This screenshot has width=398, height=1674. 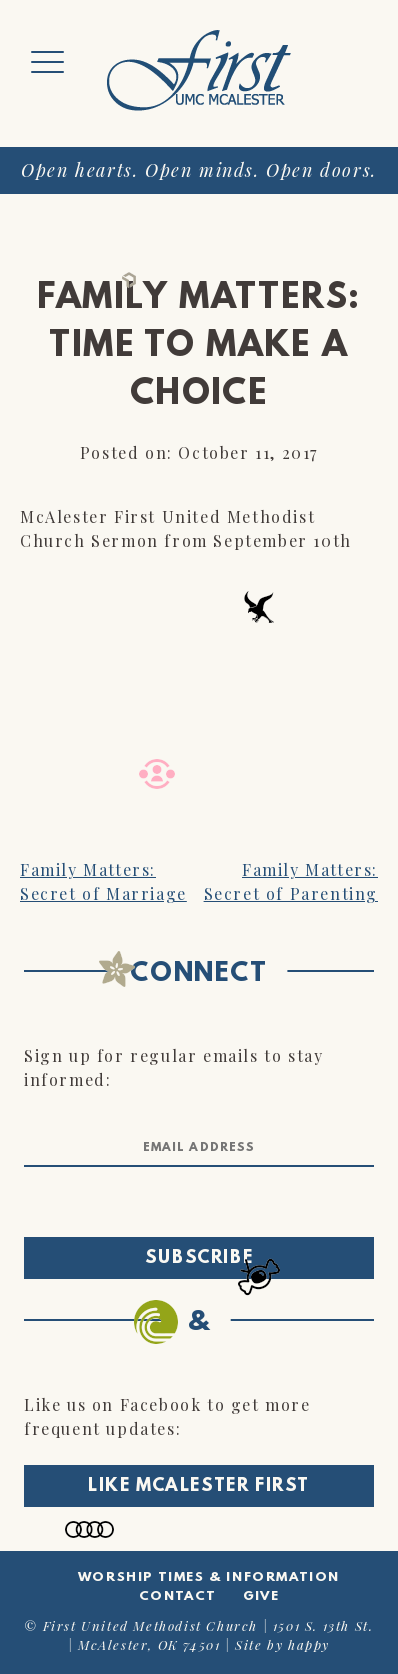 I want to click on new relic application performance monitoring logo, so click(x=129, y=280).